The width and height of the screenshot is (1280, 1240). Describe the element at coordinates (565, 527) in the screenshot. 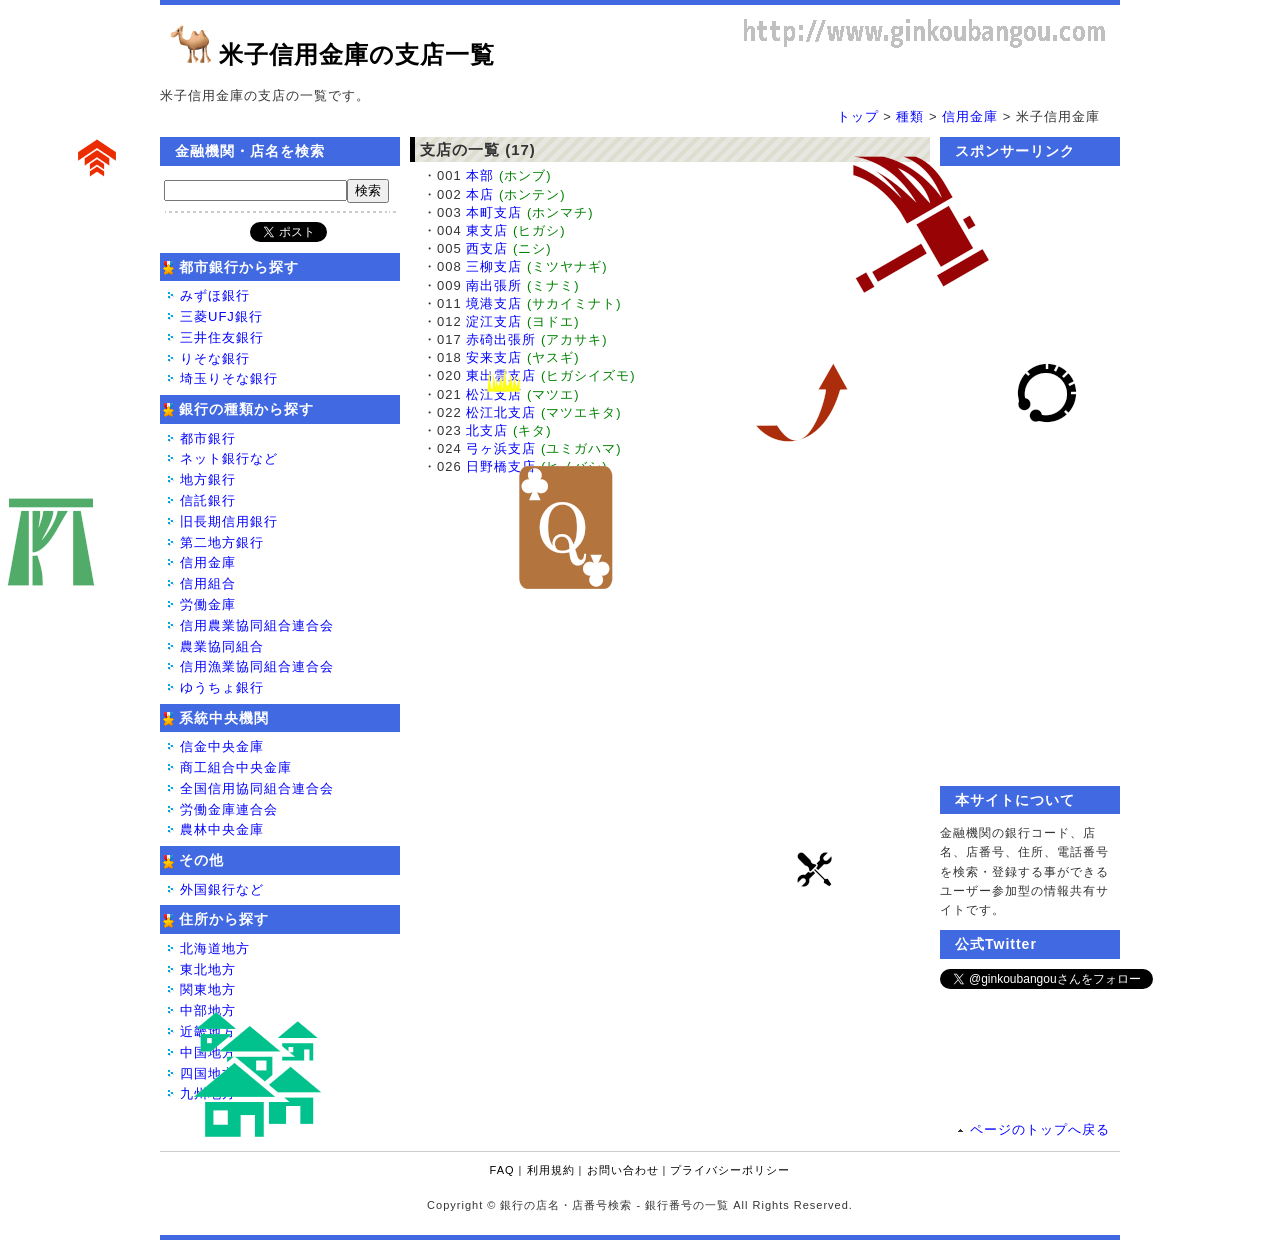

I see `queen of clubs playing card` at that location.